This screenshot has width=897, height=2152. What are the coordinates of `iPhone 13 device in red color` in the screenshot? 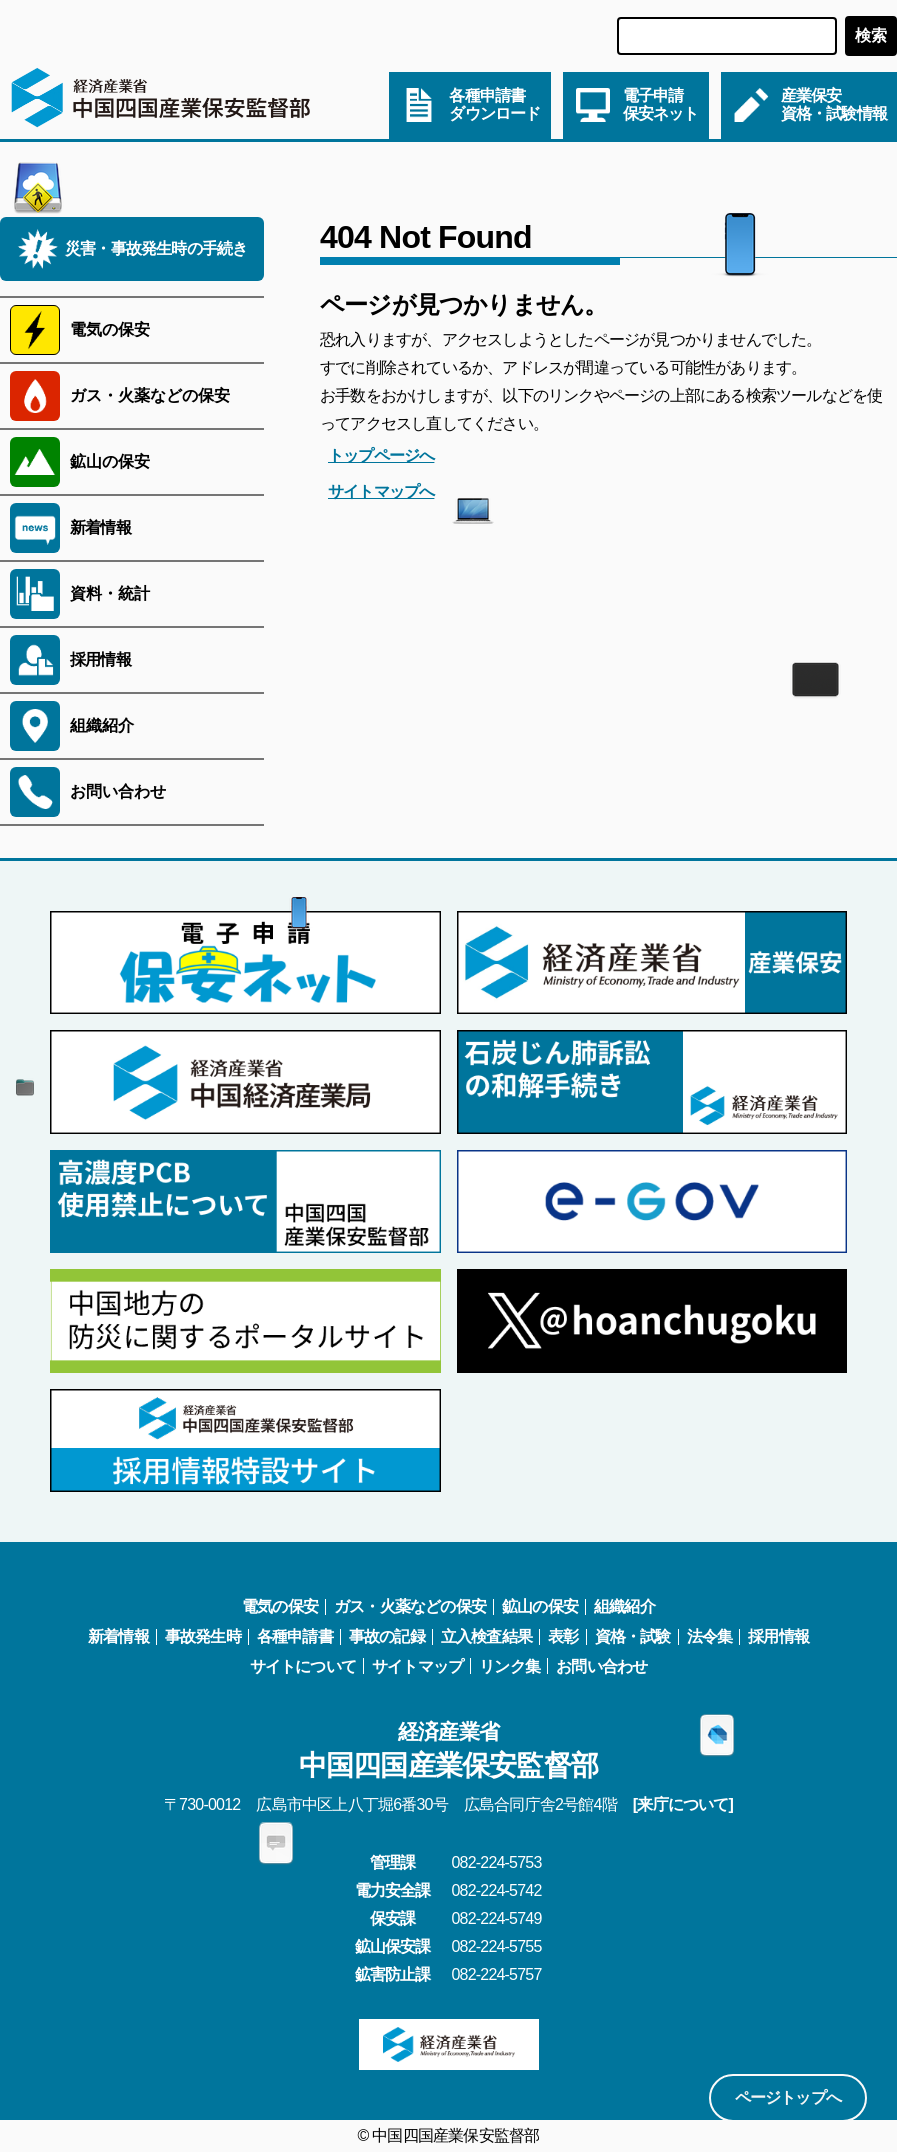 It's located at (299, 913).